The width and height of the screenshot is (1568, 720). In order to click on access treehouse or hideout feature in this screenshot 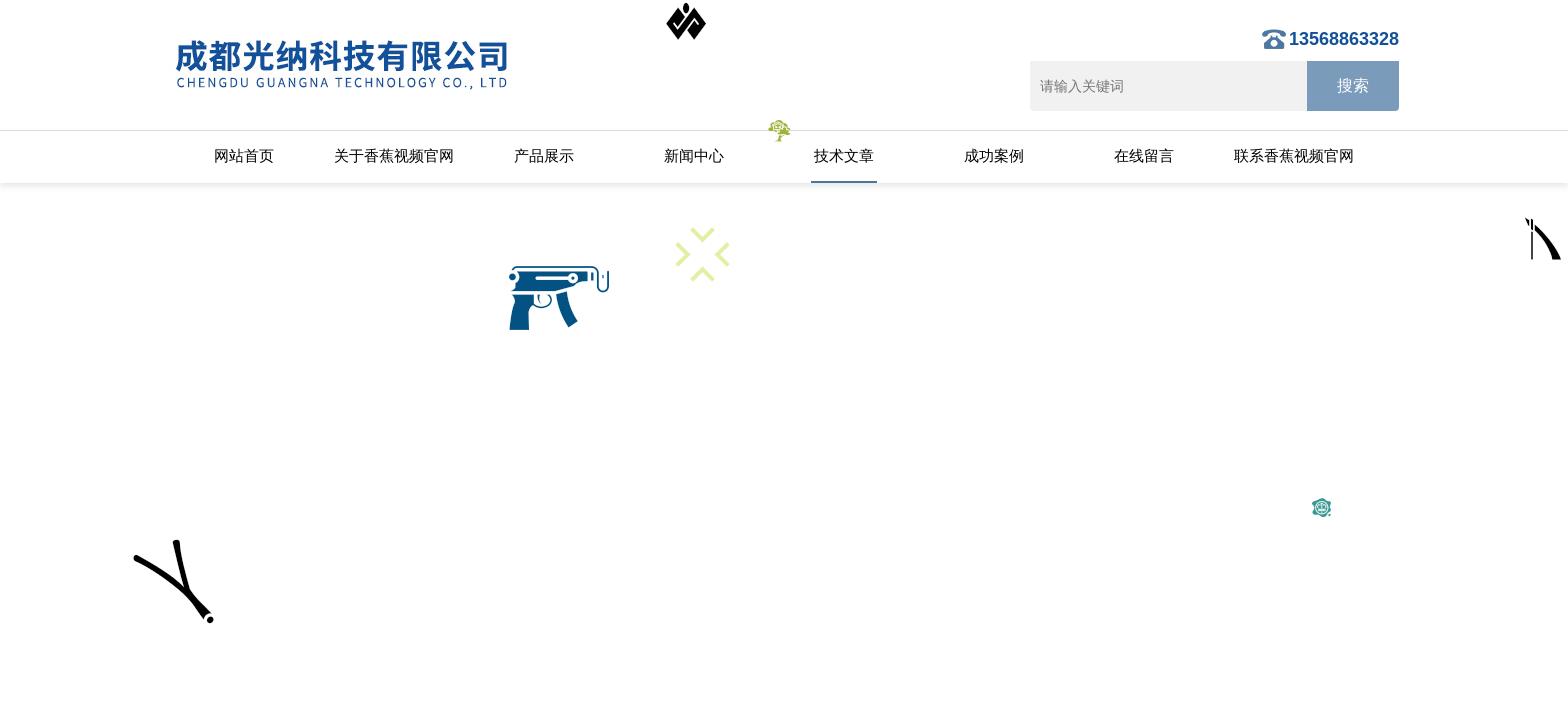, I will do `click(779, 130)`.